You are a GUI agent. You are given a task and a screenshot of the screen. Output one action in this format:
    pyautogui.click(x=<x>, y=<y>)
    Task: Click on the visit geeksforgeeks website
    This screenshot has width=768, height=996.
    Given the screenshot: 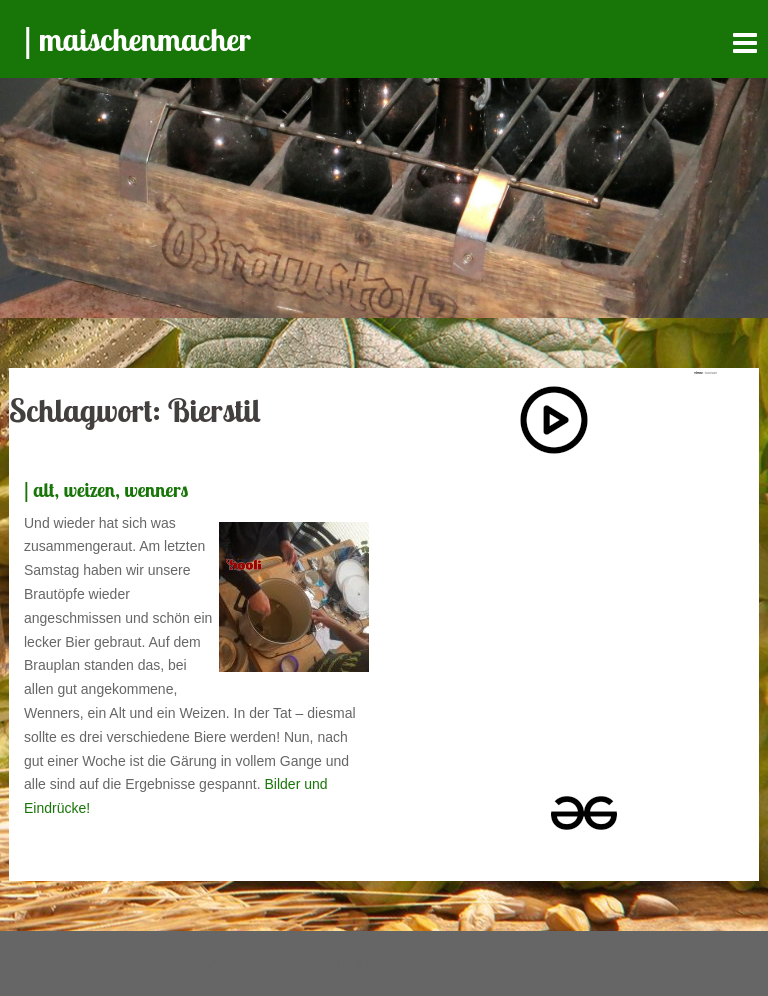 What is the action you would take?
    pyautogui.click(x=584, y=813)
    